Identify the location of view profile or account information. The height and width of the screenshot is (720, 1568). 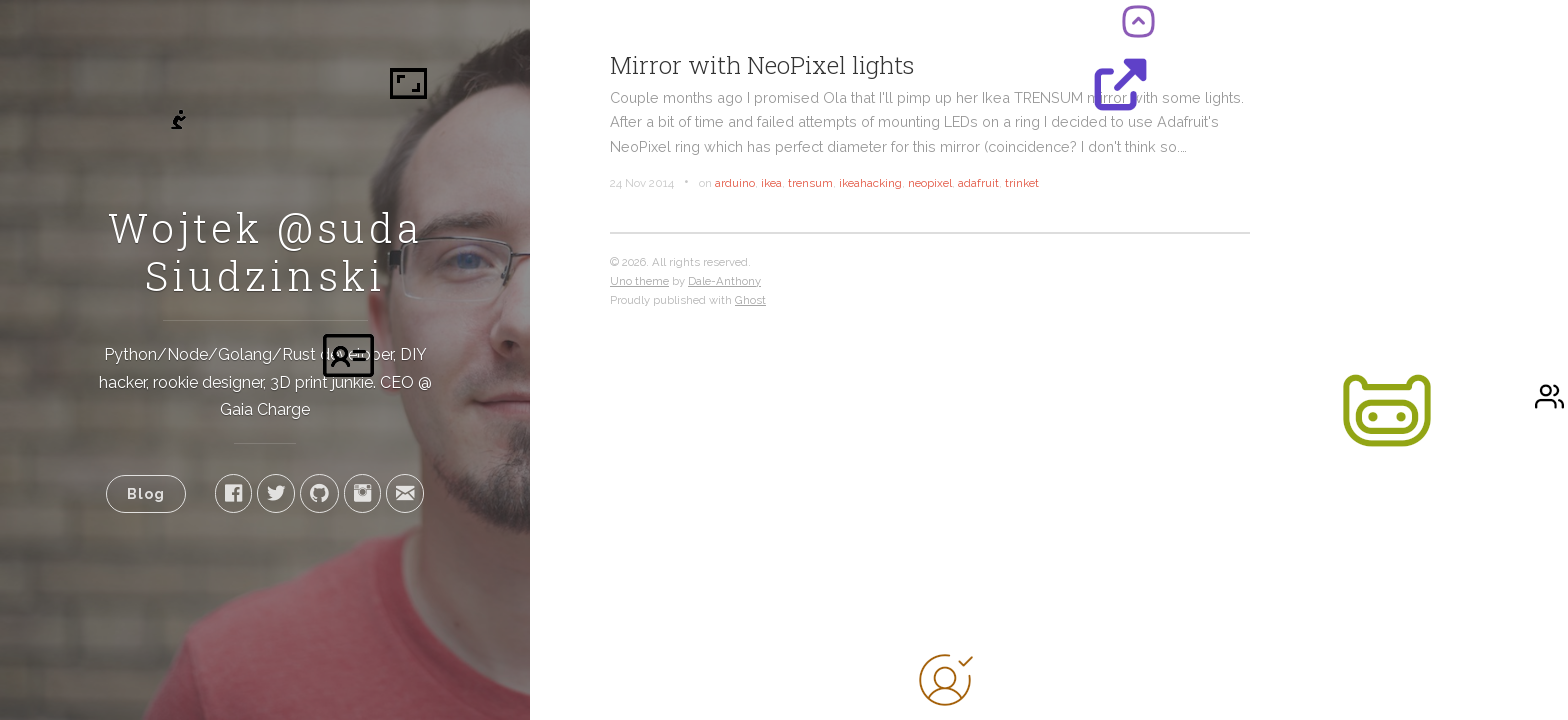
(348, 355).